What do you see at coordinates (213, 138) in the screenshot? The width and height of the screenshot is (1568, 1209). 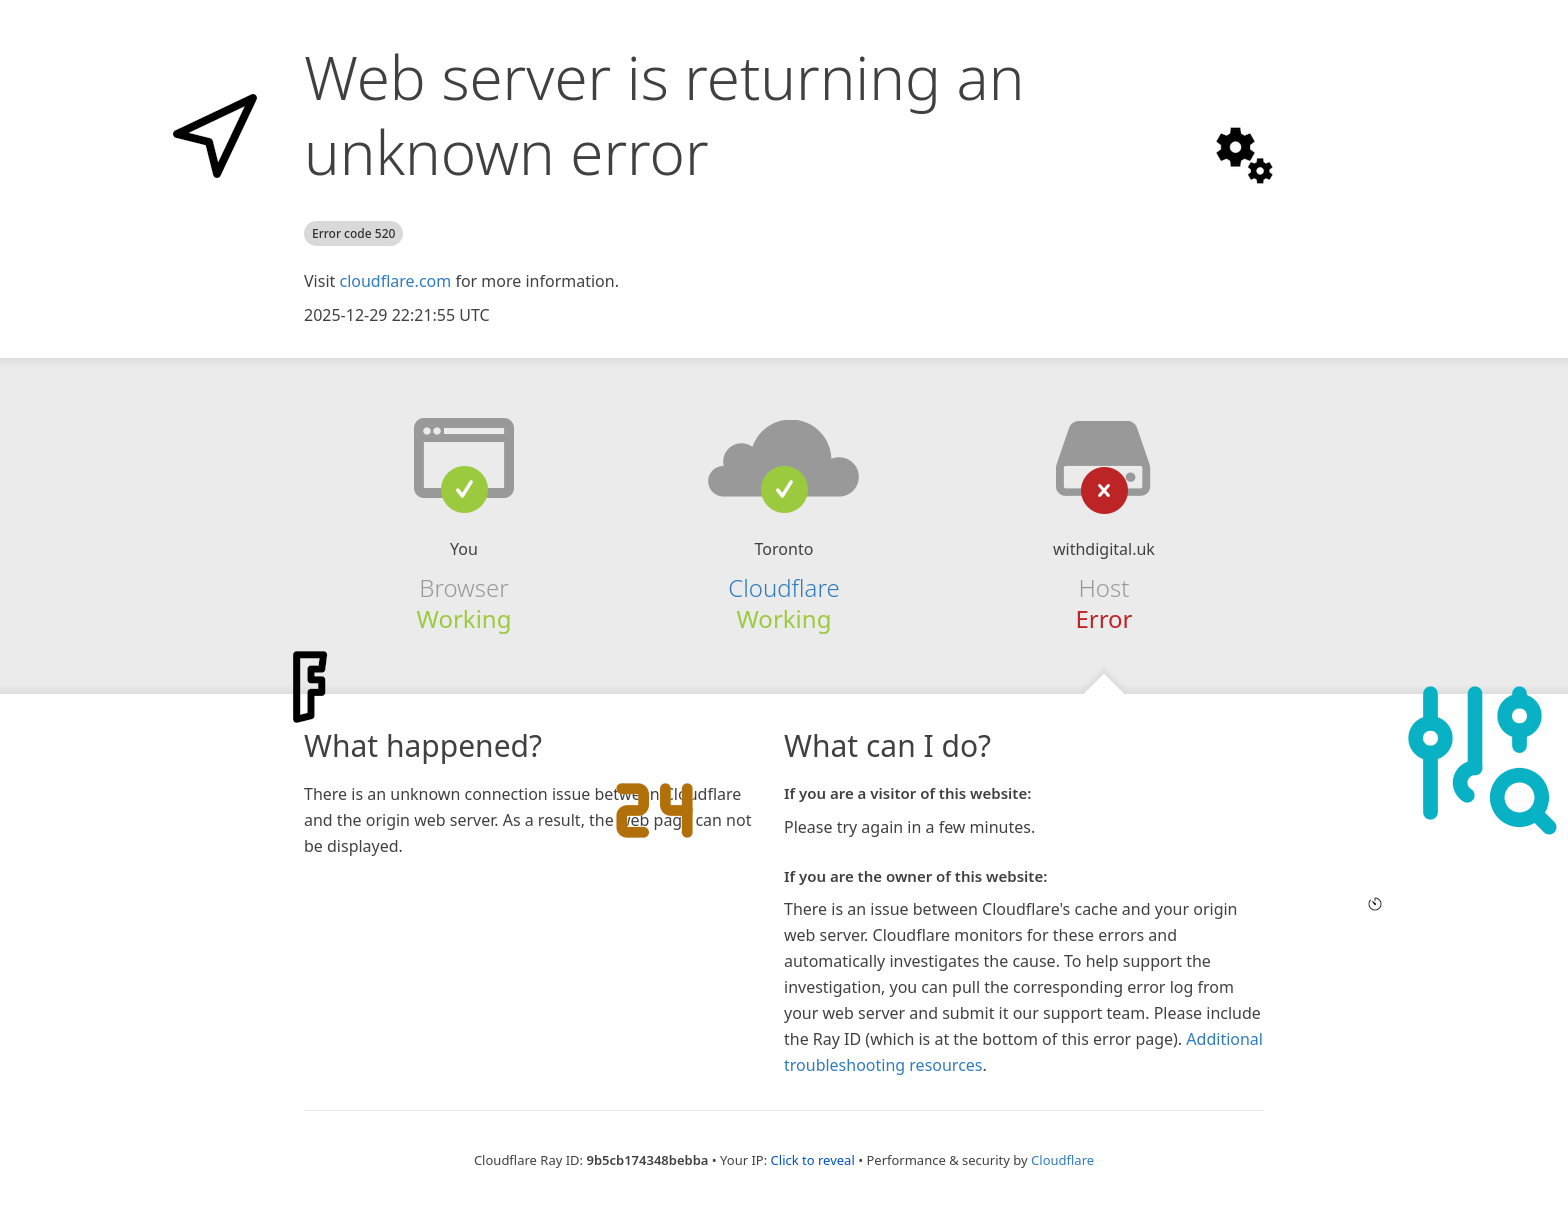 I see `navigate to current location` at bounding box center [213, 138].